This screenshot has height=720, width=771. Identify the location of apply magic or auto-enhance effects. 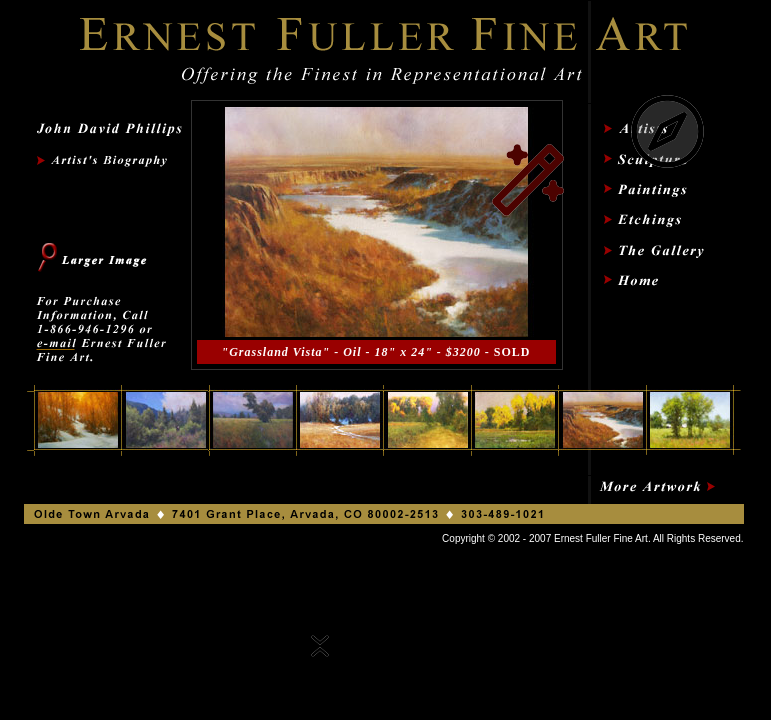
(528, 180).